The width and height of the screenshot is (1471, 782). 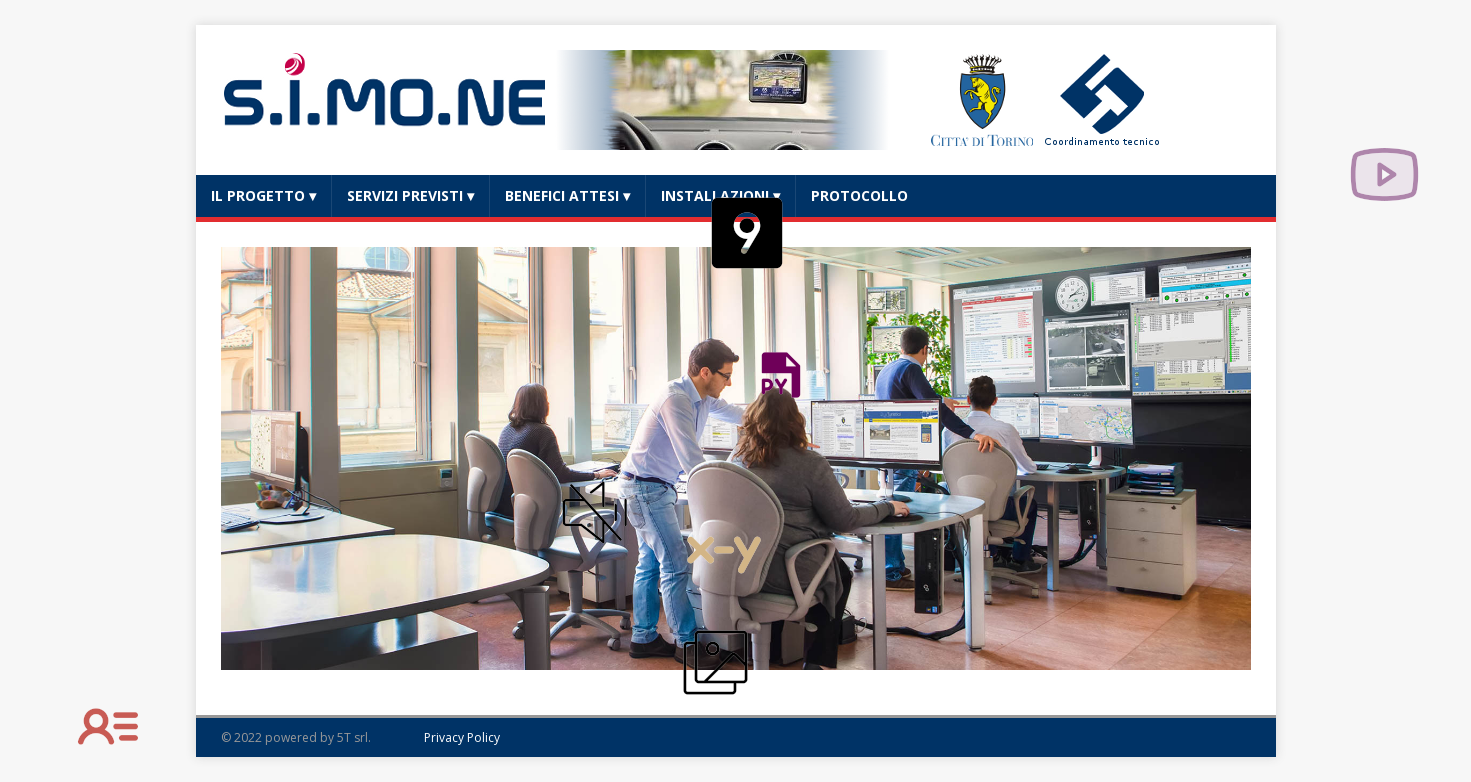 What do you see at coordinates (593, 512) in the screenshot?
I see `mute audio or sound` at bounding box center [593, 512].